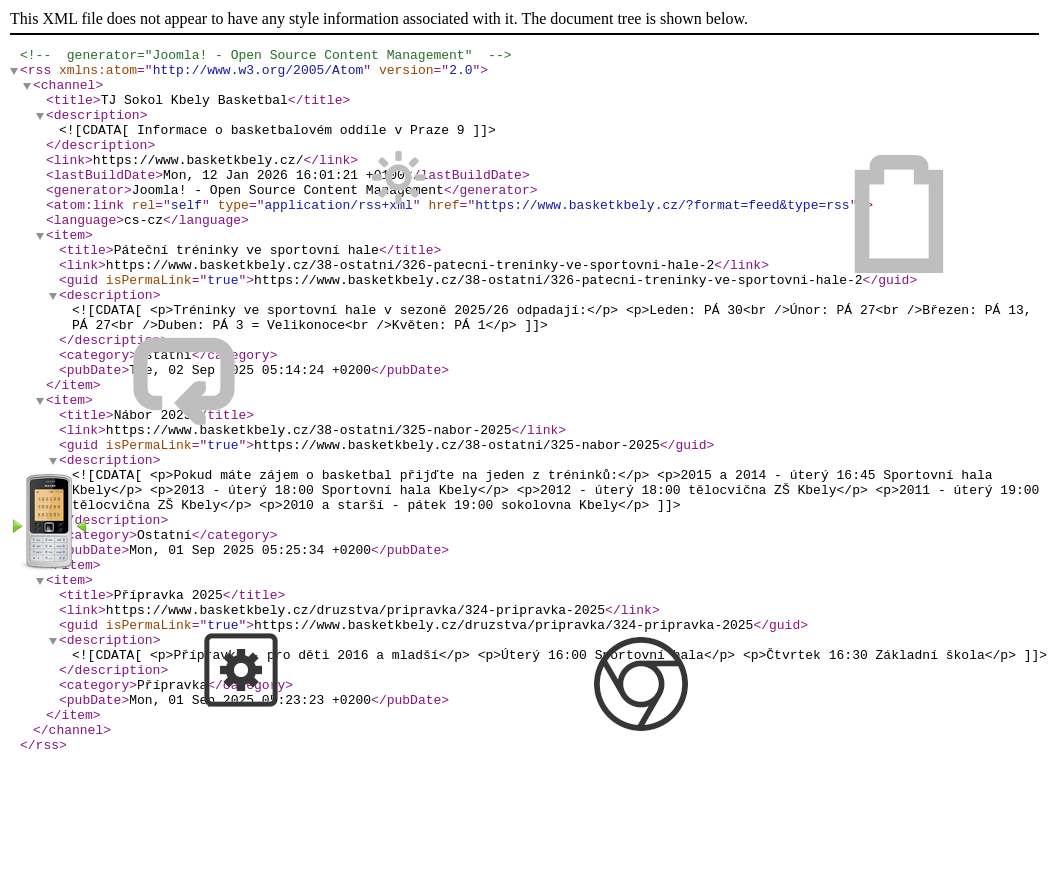  What do you see at coordinates (641, 684) in the screenshot?
I see `open google chrome browser` at bounding box center [641, 684].